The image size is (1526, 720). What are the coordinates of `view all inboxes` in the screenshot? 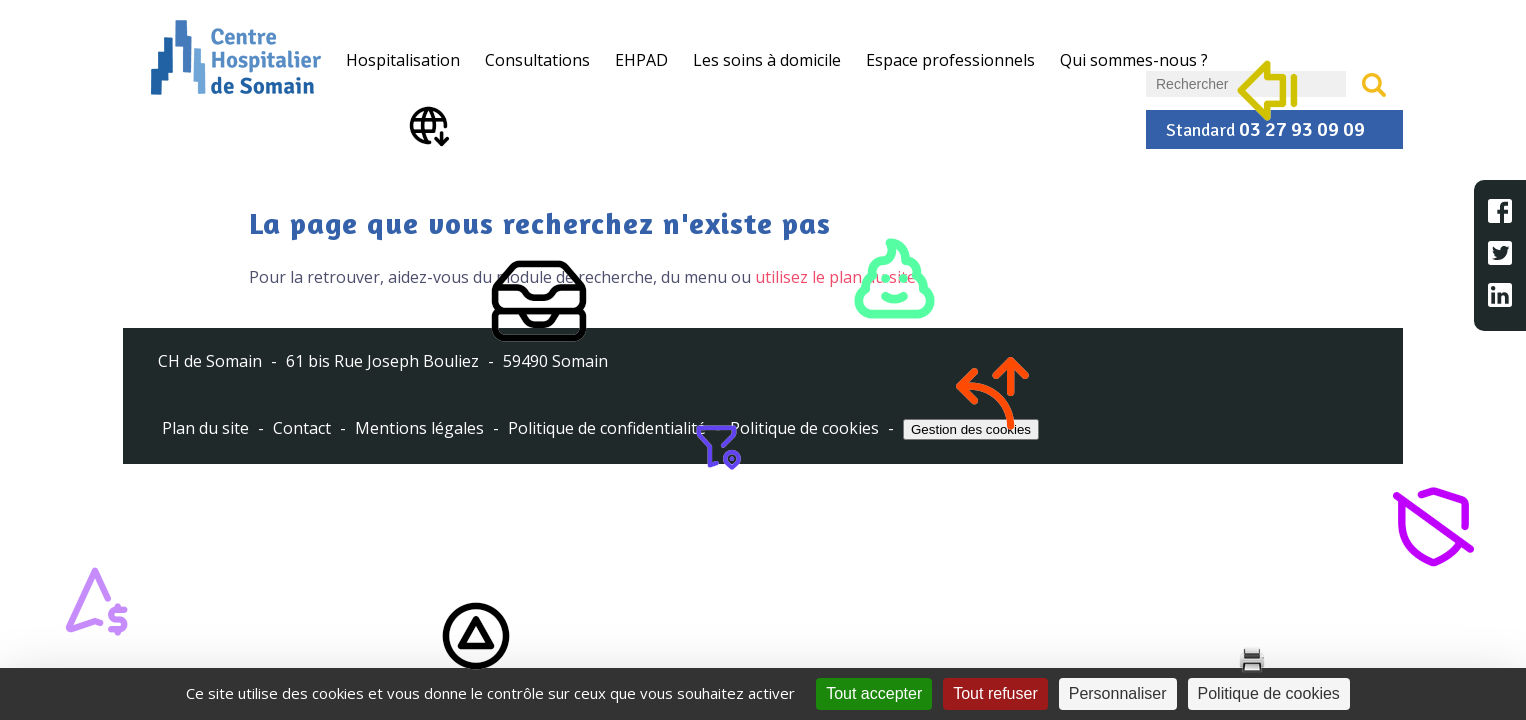 It's located at (539, 301).